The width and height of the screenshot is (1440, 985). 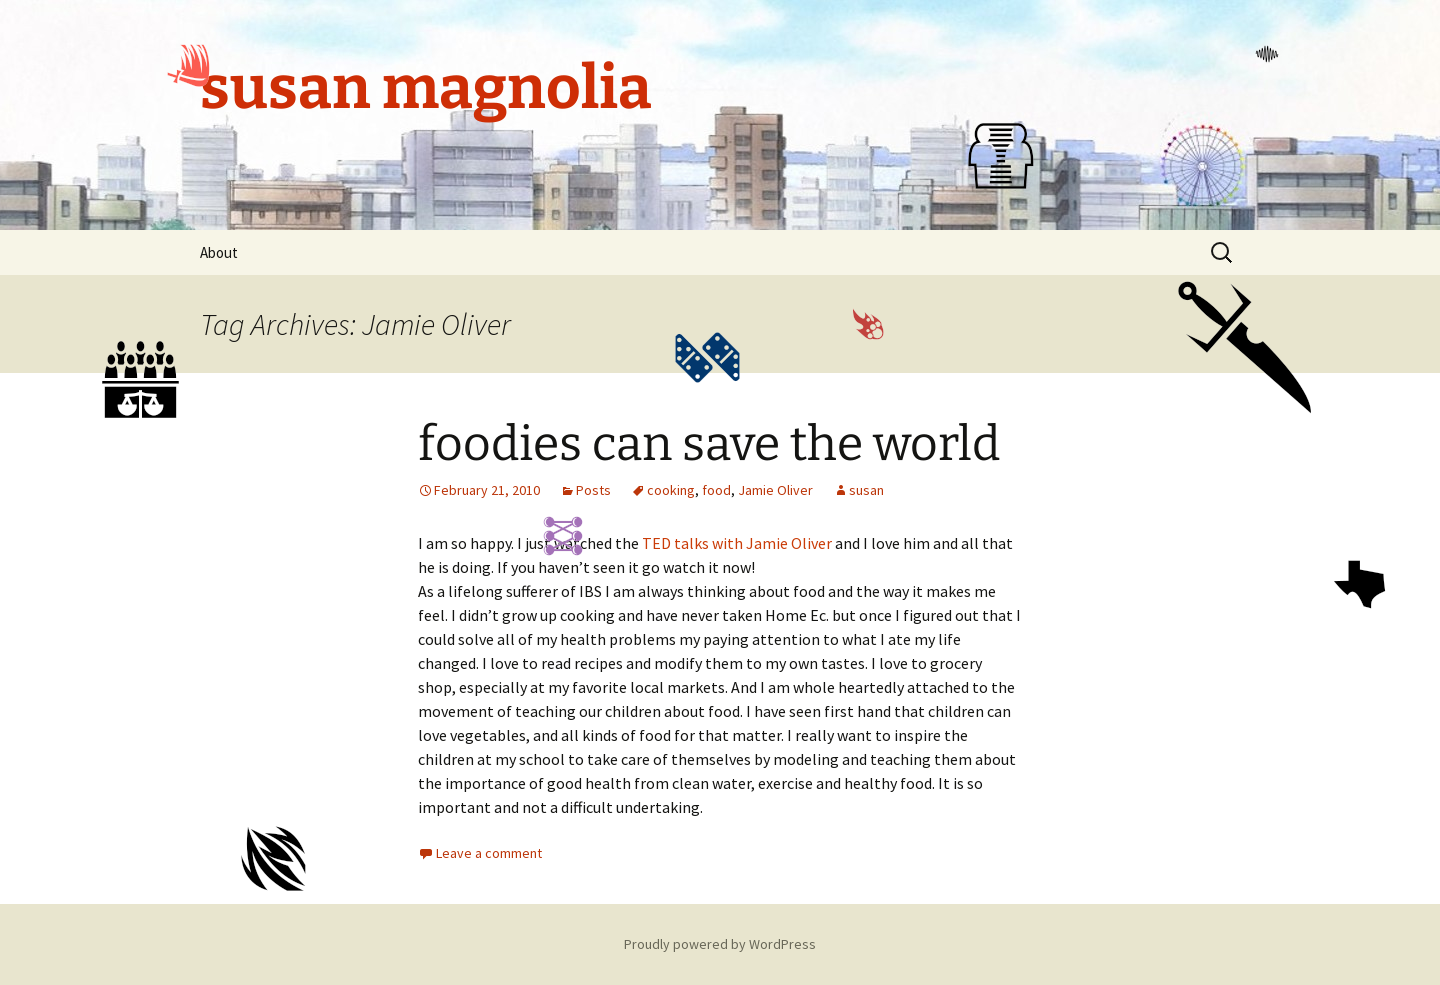 What do you see at coordinates (273, 858) in the screenshot?
I see `indicates wind or air movement effect` at bounding box center [273, 858].